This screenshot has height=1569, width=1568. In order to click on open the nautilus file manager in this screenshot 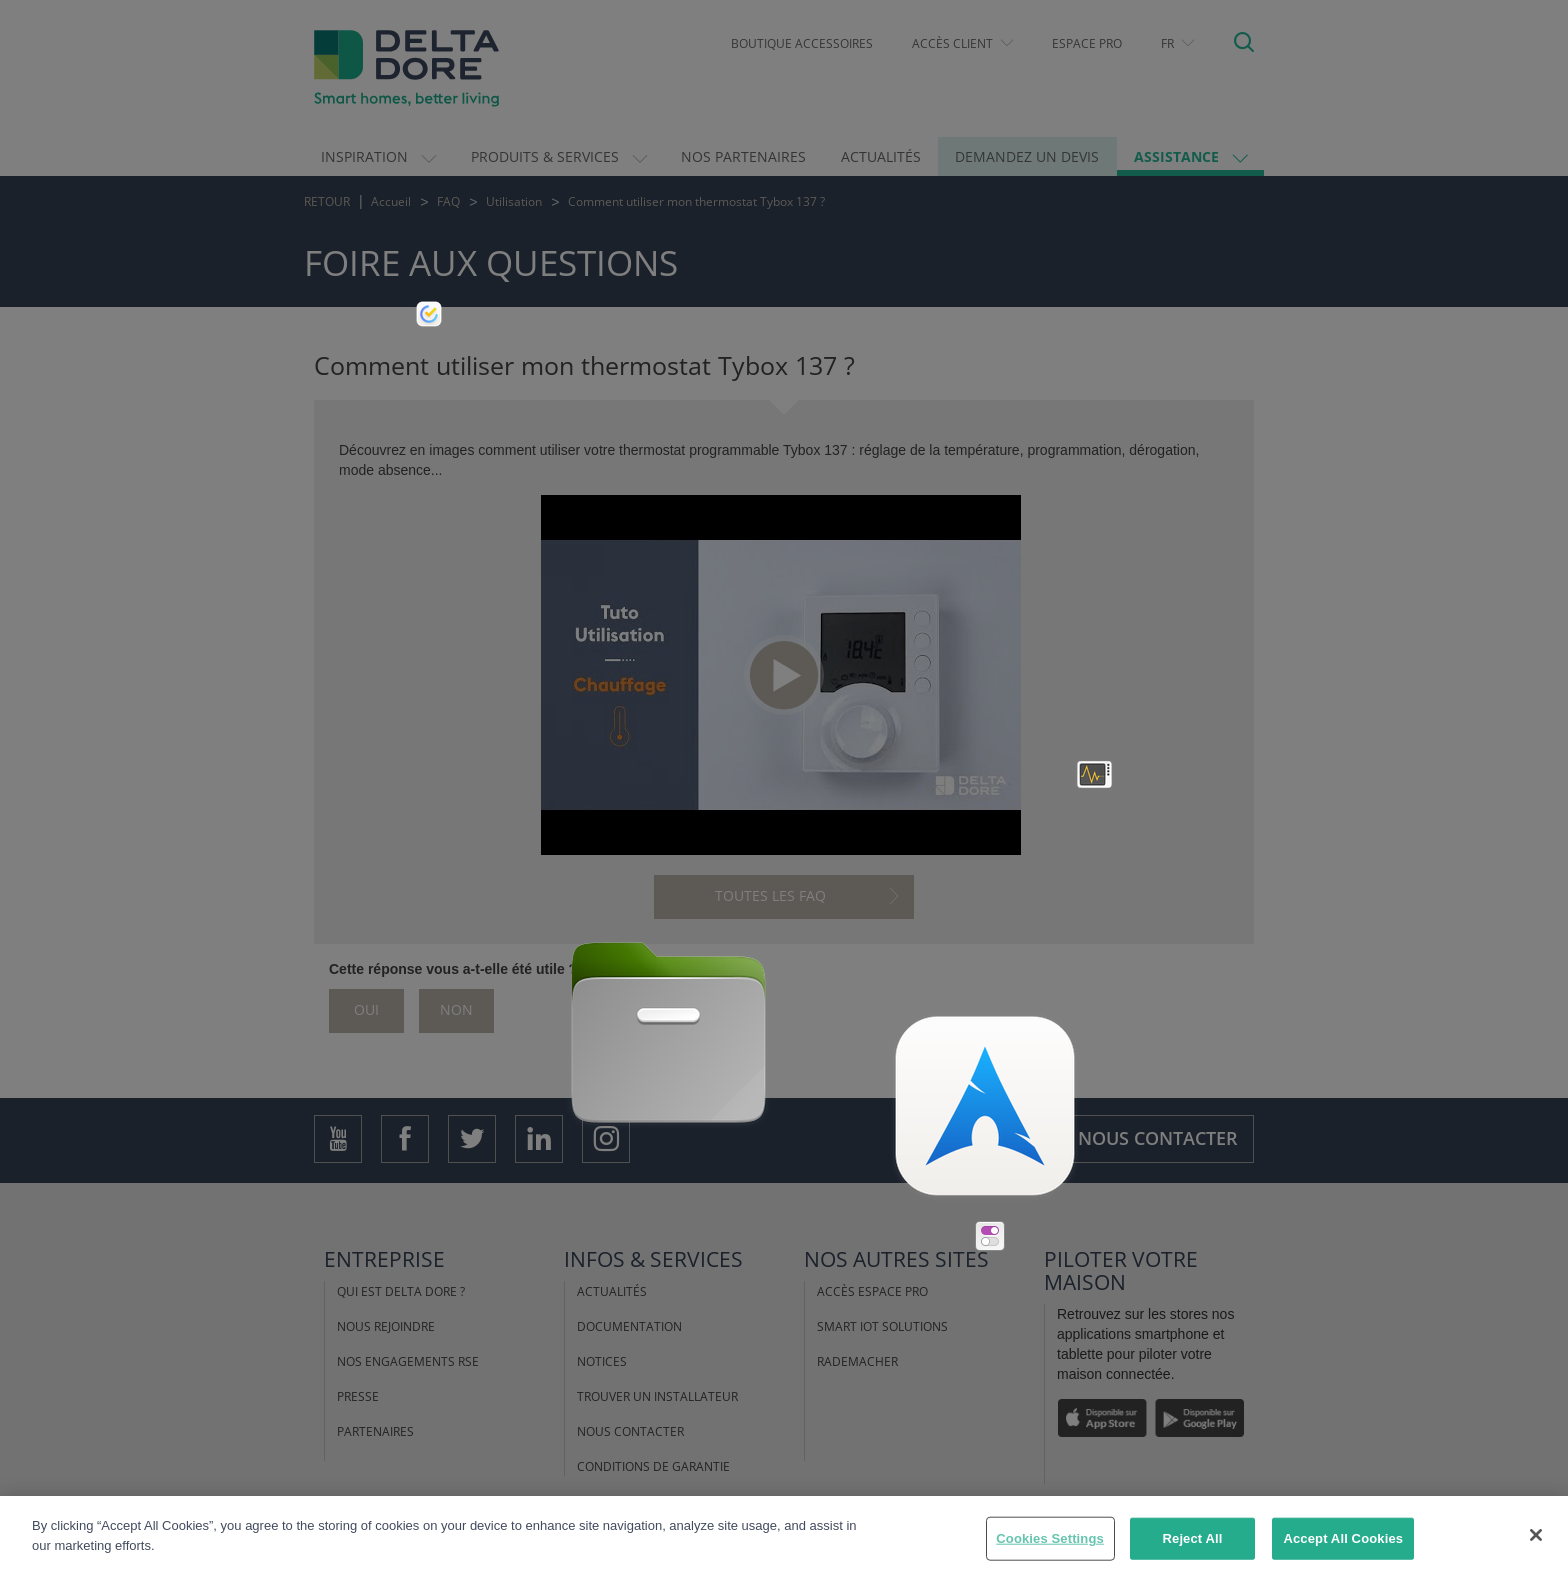, I will do `click(668, 1032)`.